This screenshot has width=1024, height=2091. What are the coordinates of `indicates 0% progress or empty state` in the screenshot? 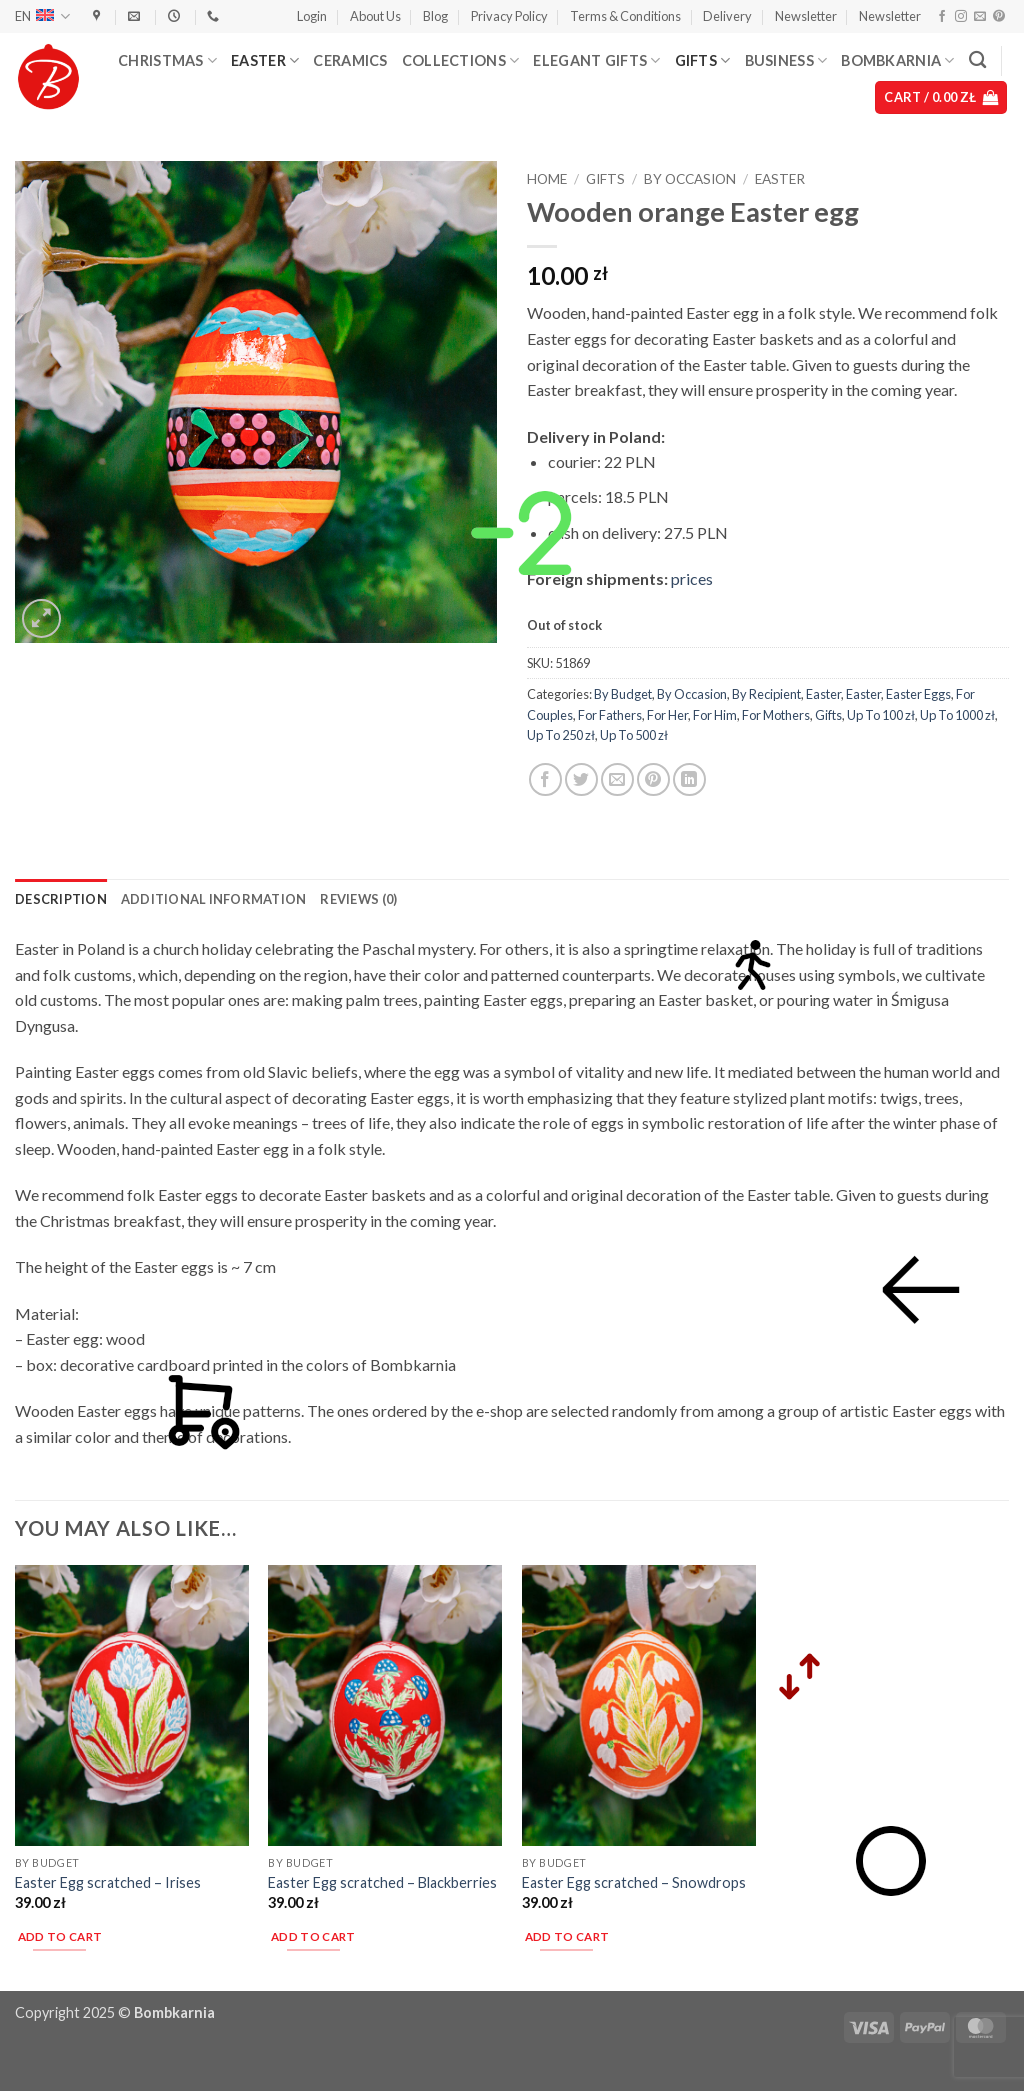 It's located at (891, 1861).